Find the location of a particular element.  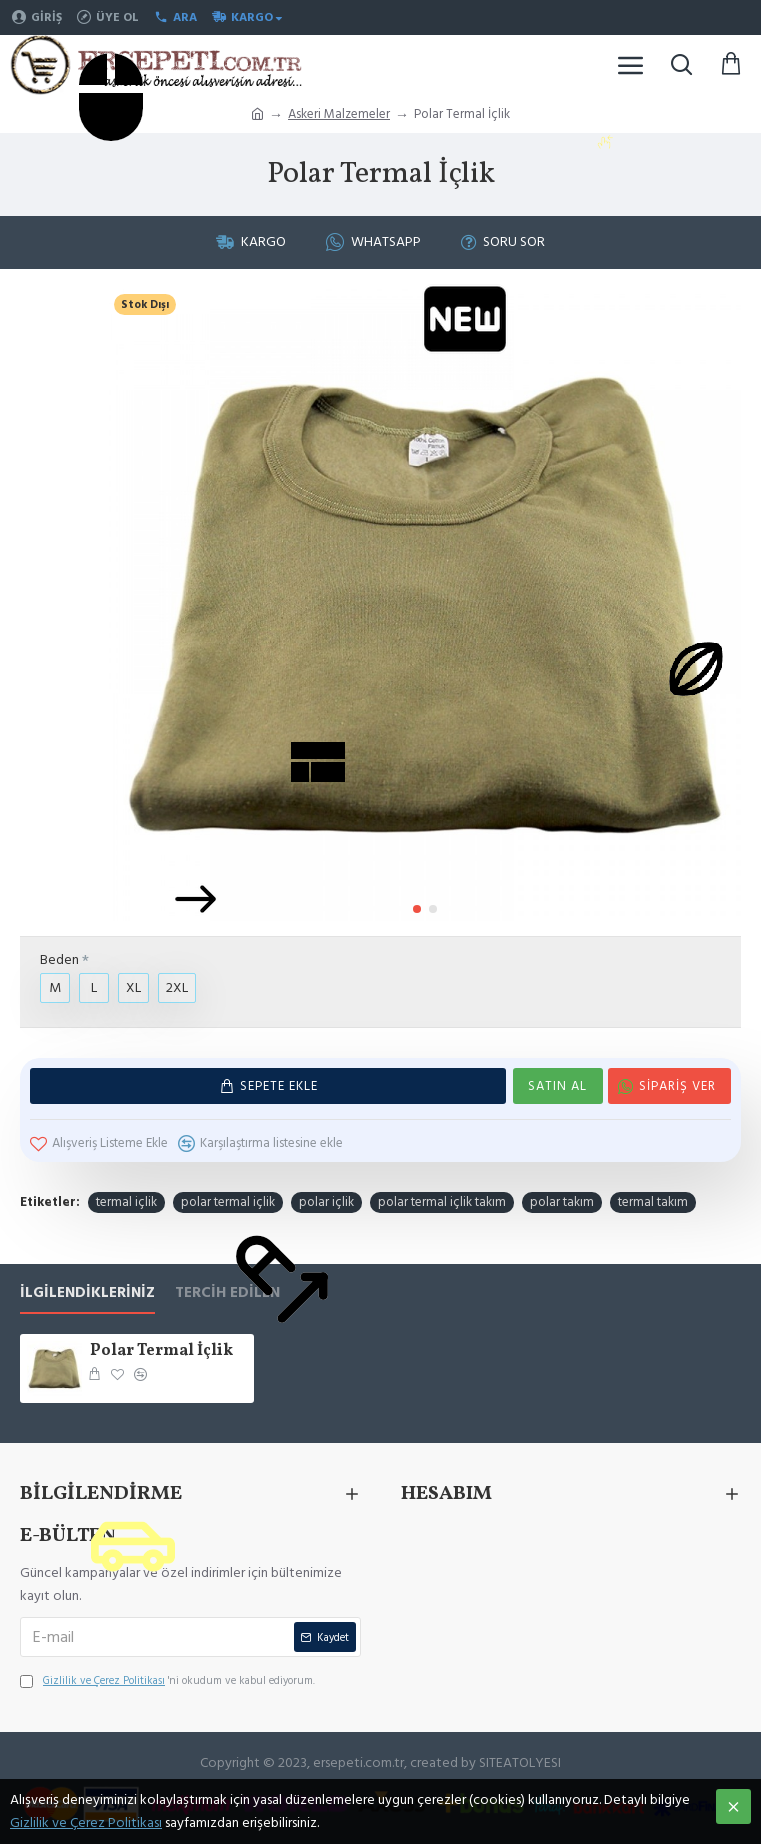

access vehicle or car-related settings is located at coordinates (133, 1544).